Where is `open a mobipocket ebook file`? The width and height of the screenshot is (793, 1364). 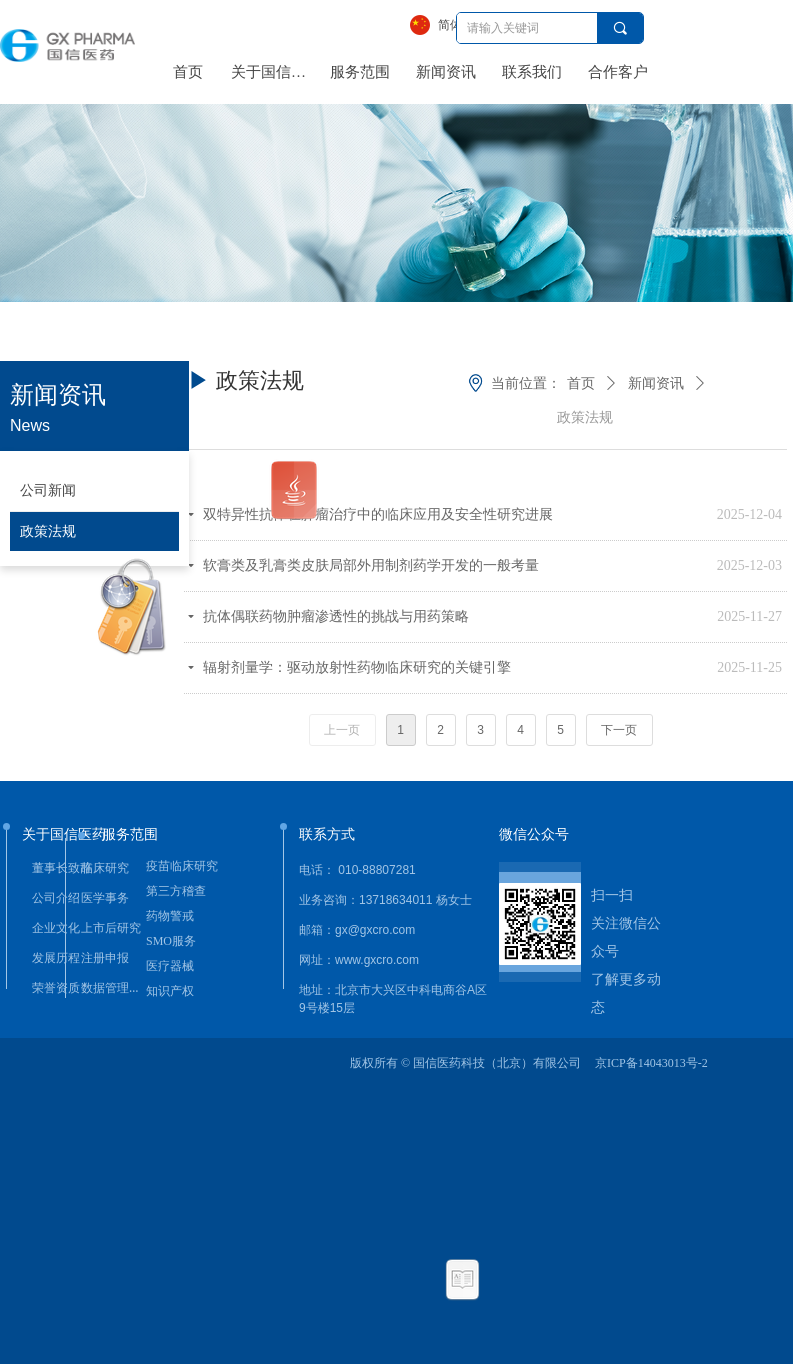
open a mobipocket ebook file is located at coordinates (462, 1279).